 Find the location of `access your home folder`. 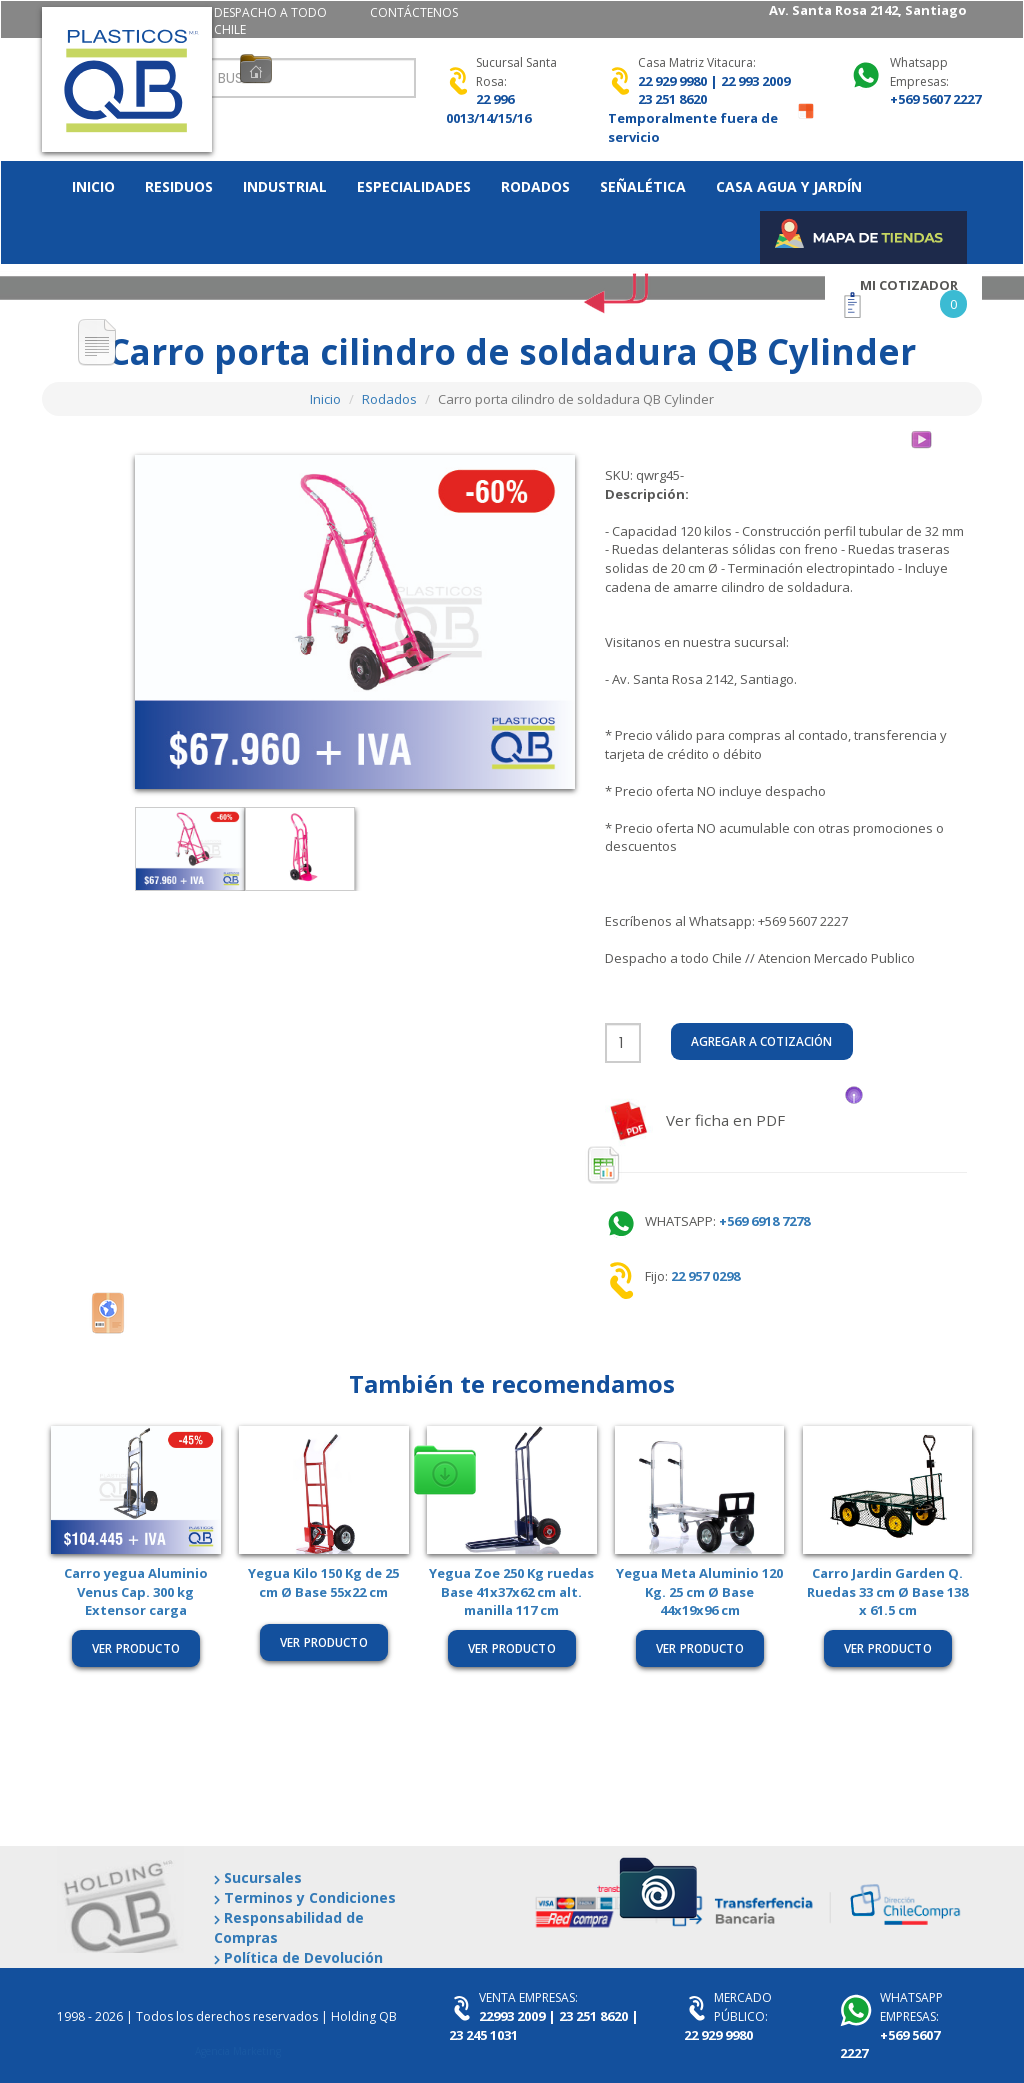

access your home folder is located at coordinates (256, 68).